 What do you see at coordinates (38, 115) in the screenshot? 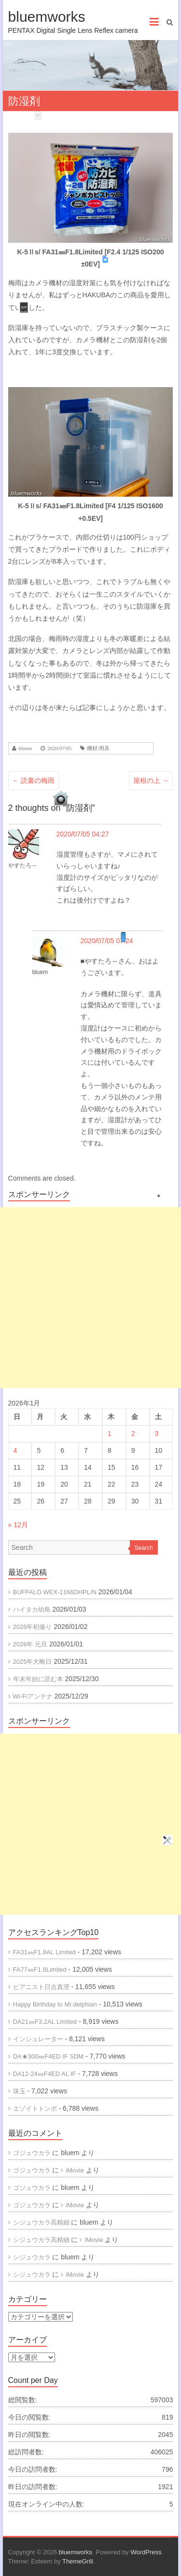
I see `open a plain text file` at bounding box center [38, 115].